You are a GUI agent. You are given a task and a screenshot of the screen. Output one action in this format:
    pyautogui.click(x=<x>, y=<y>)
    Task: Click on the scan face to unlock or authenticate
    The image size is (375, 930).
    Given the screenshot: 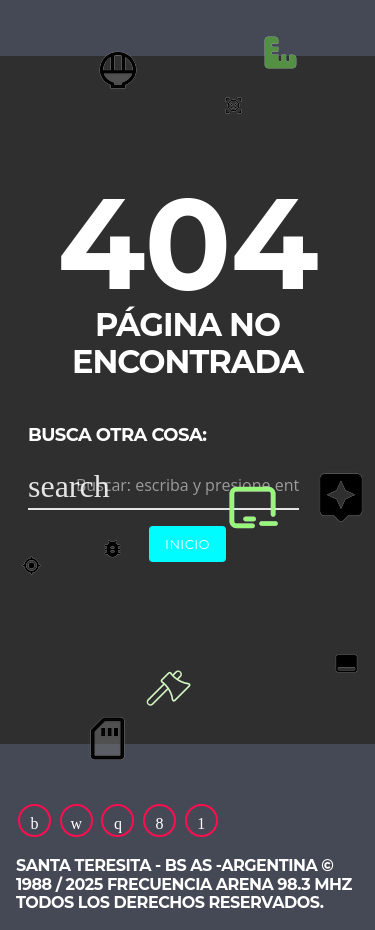 What is the action you would take?
    pyautogui.click(x=233, y=105)
    